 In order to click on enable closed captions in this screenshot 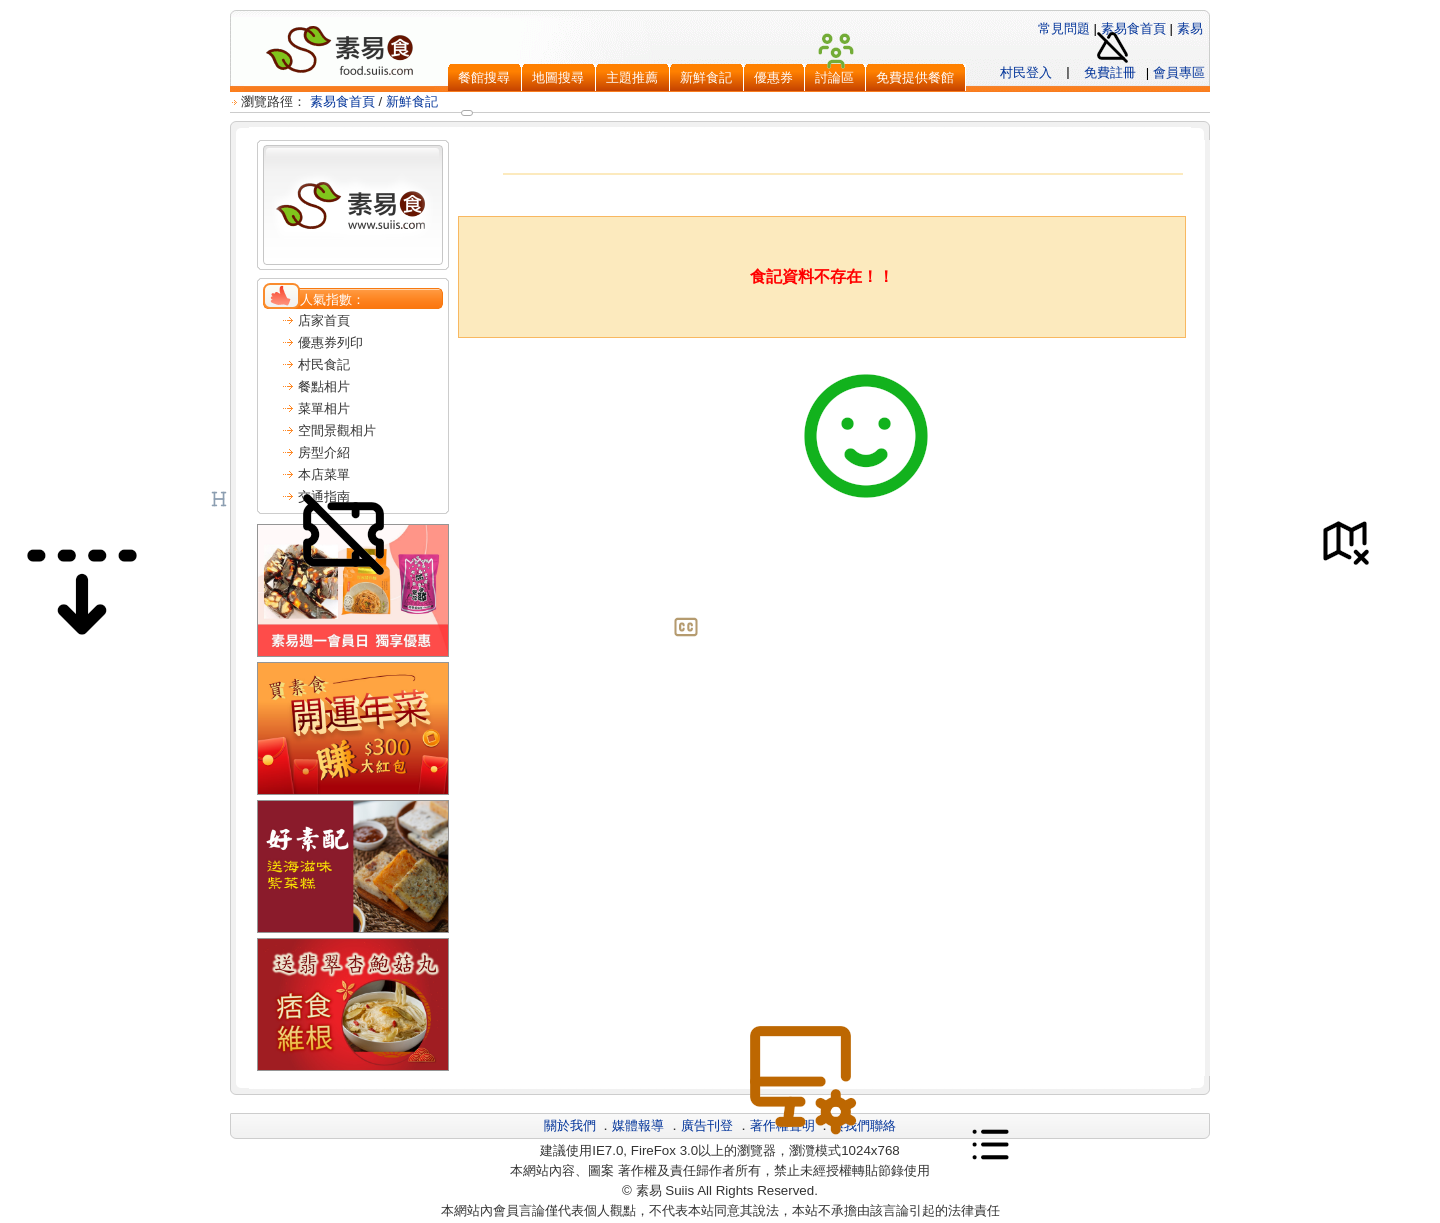, I will do `click(686, 627)`.